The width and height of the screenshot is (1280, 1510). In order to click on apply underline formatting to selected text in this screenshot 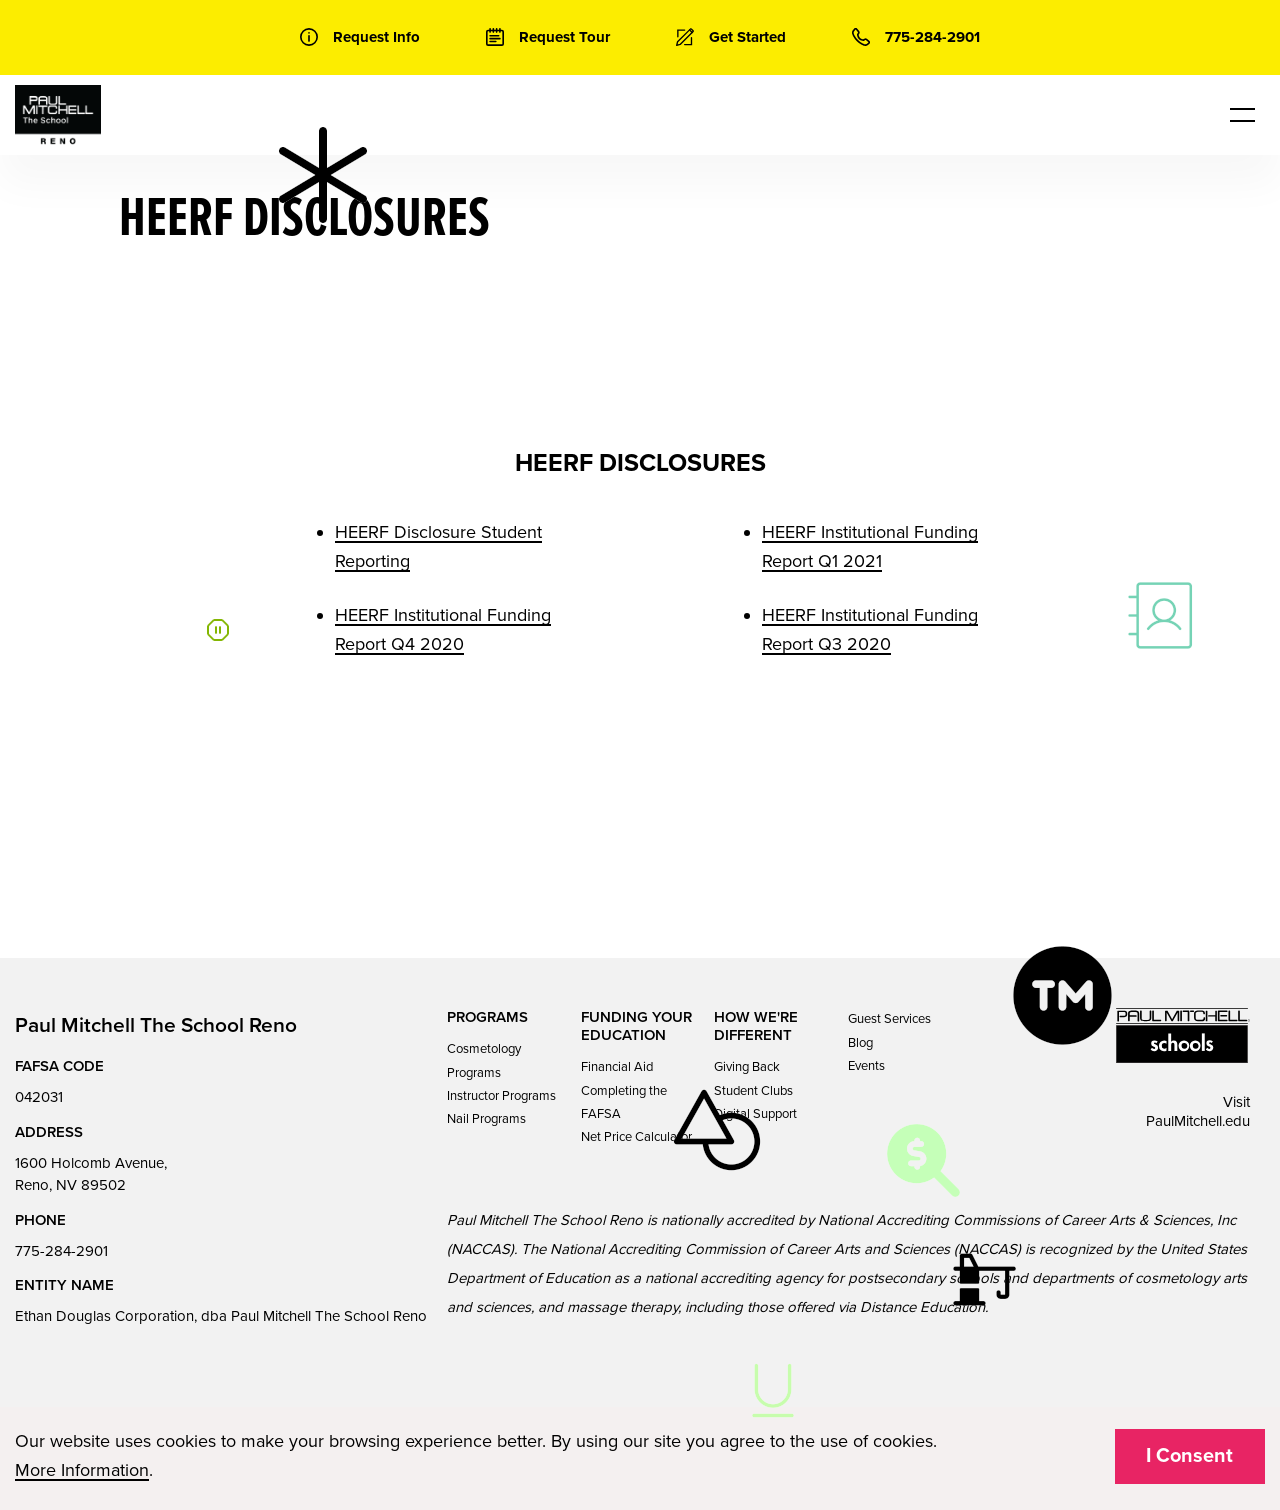, I will do `click(773, 1387)`.